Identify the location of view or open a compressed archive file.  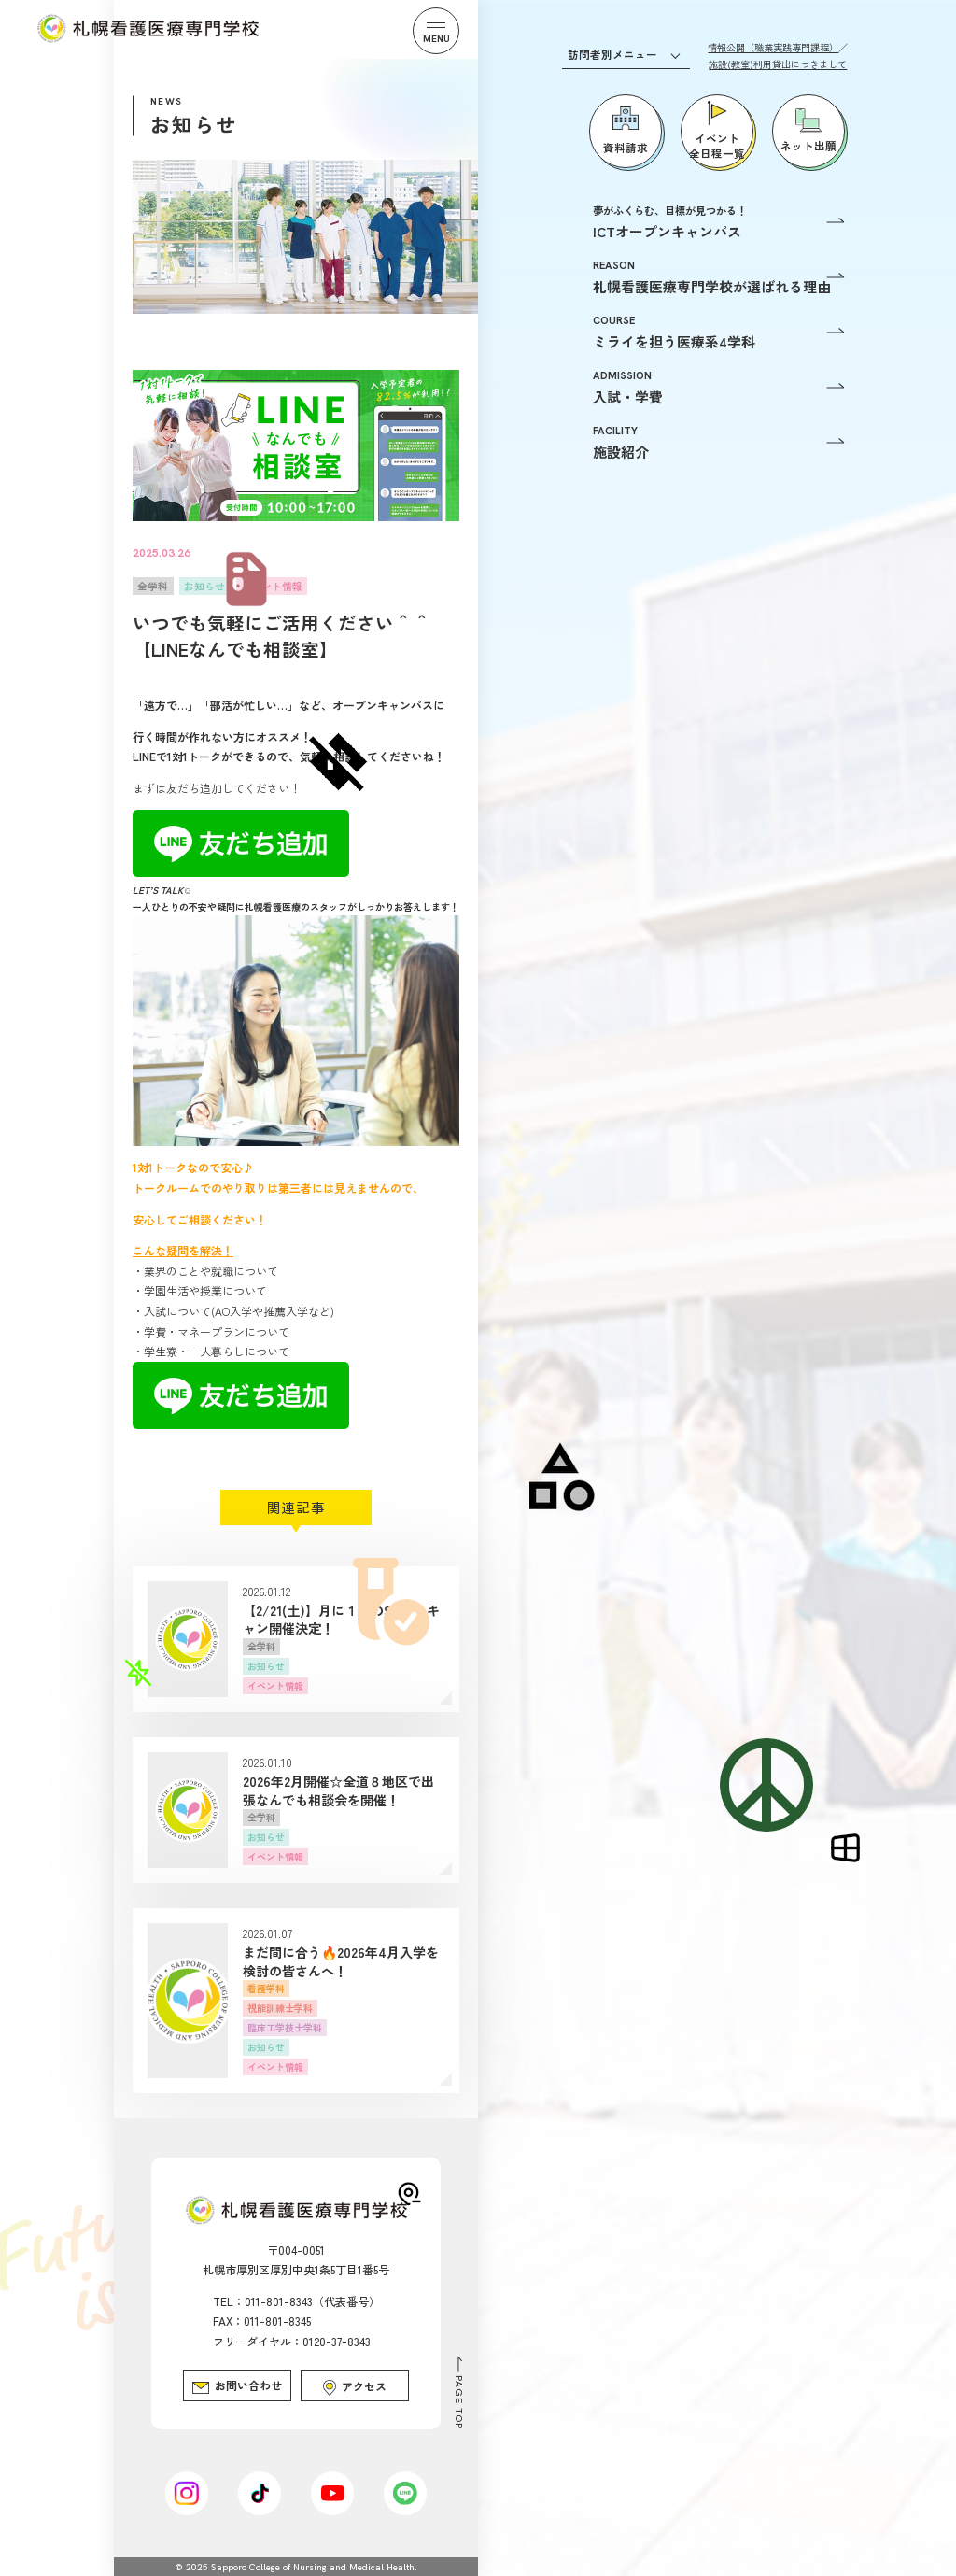
(246, 579).